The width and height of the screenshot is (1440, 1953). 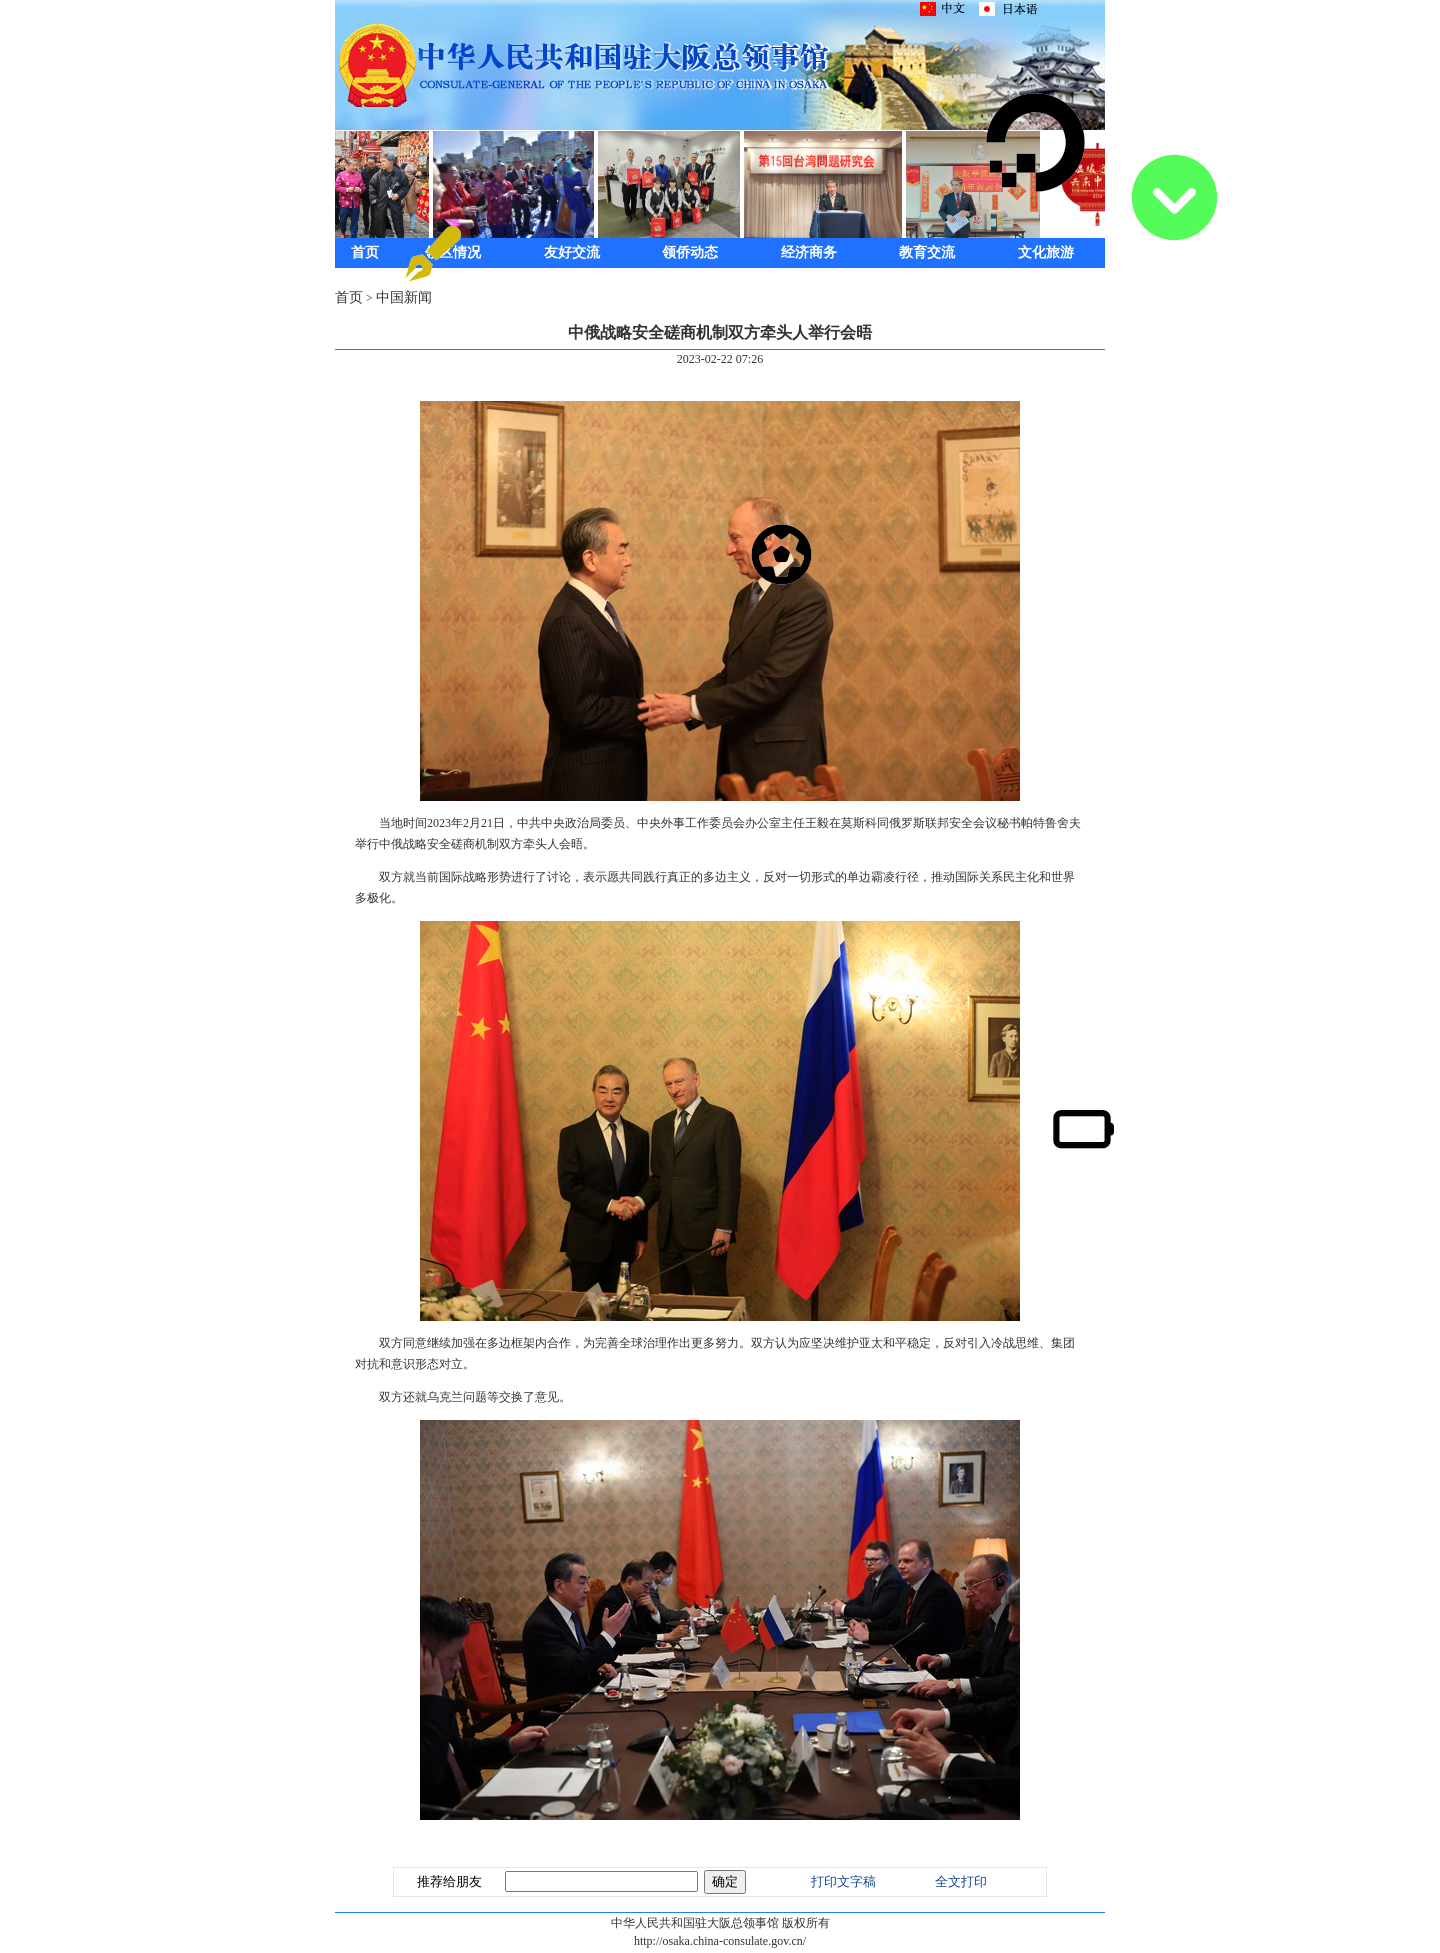 What do you see at coordinates (1082, 1126) in the screenshot?
I see `indicates empty battery status` at bounding box center [1082, 1126].